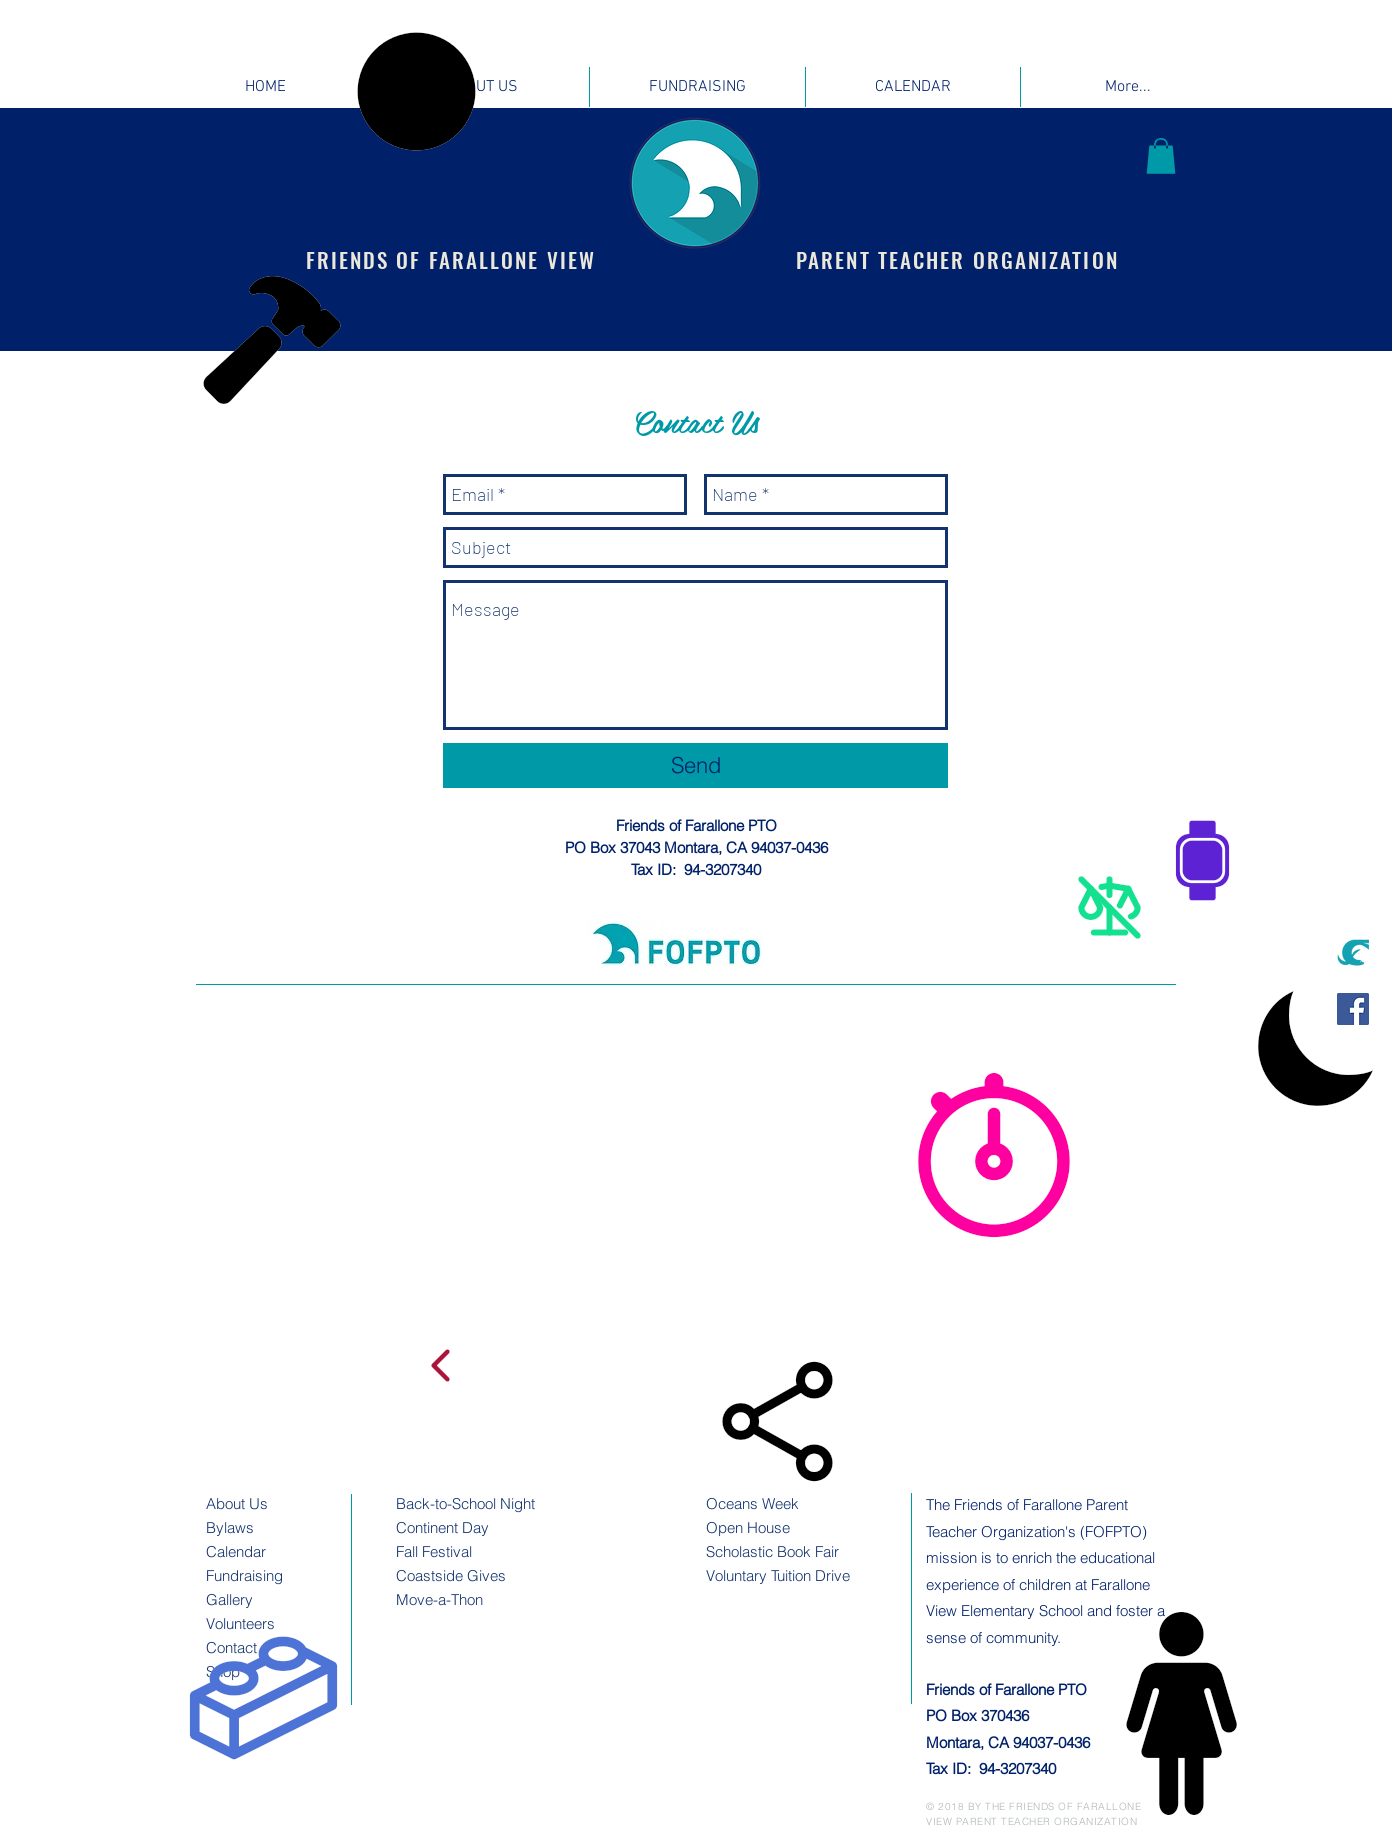 Image resolution: width=1392 pixels, height=1832 pixels. Describe the element at coordinates (1315, 1048) in the screenshot. I see `toggle dark mode` at that location.